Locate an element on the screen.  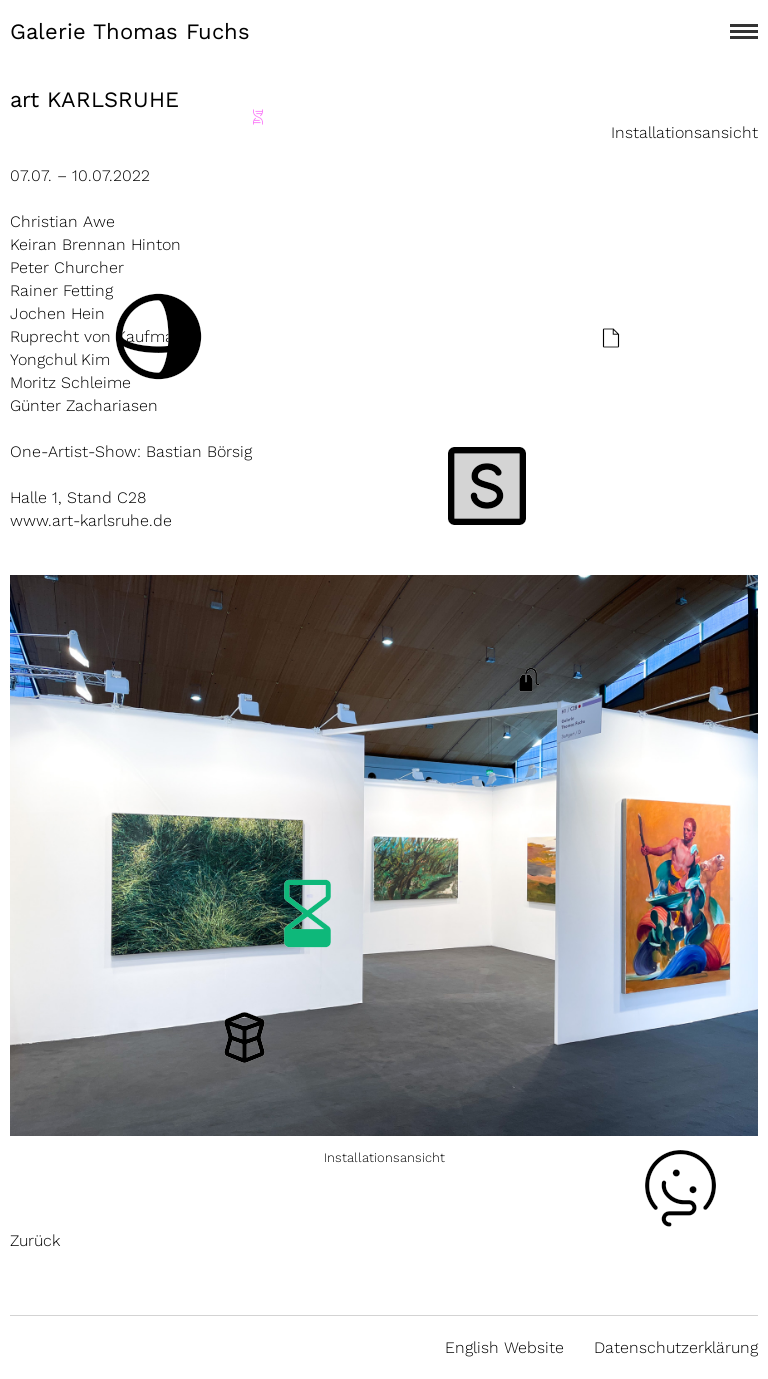
access genetics or DNA-related features is located at coordinates (258, 117).